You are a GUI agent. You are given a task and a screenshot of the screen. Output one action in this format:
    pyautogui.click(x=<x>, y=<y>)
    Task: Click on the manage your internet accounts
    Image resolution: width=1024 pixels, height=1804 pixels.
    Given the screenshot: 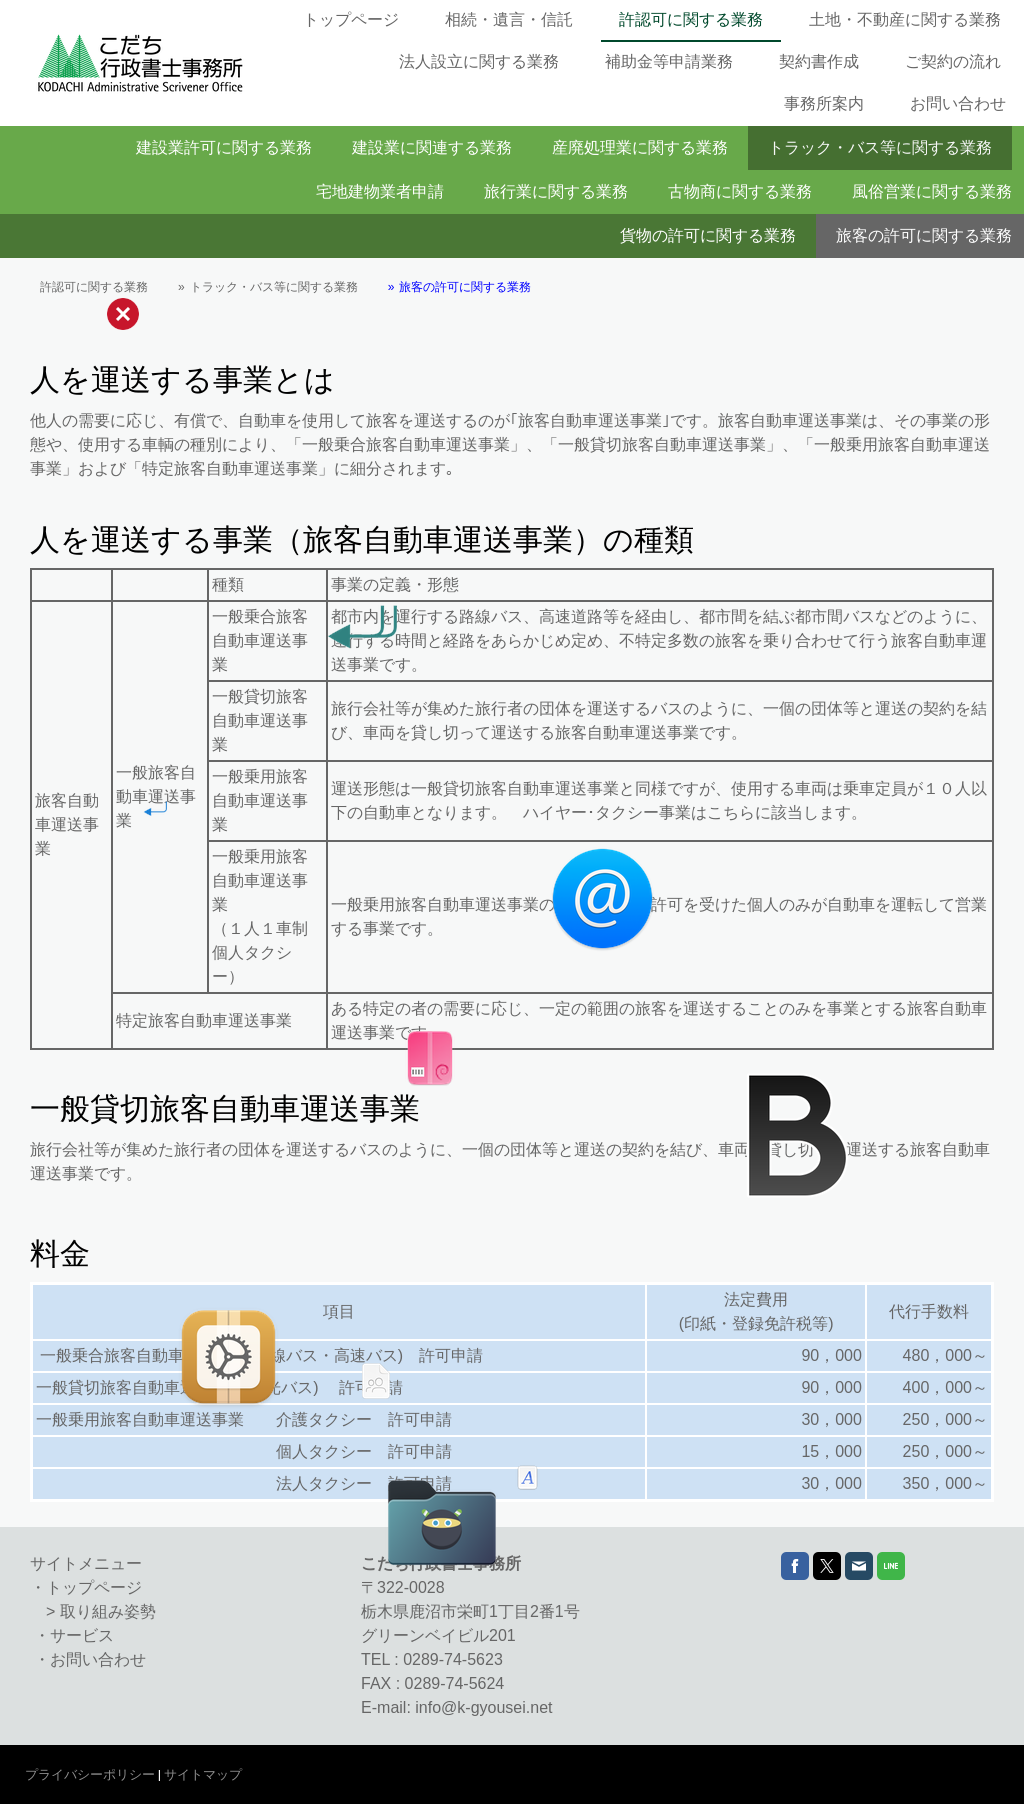 What is the action you would take?
    pyautogui.click(x=602, y=898)
    